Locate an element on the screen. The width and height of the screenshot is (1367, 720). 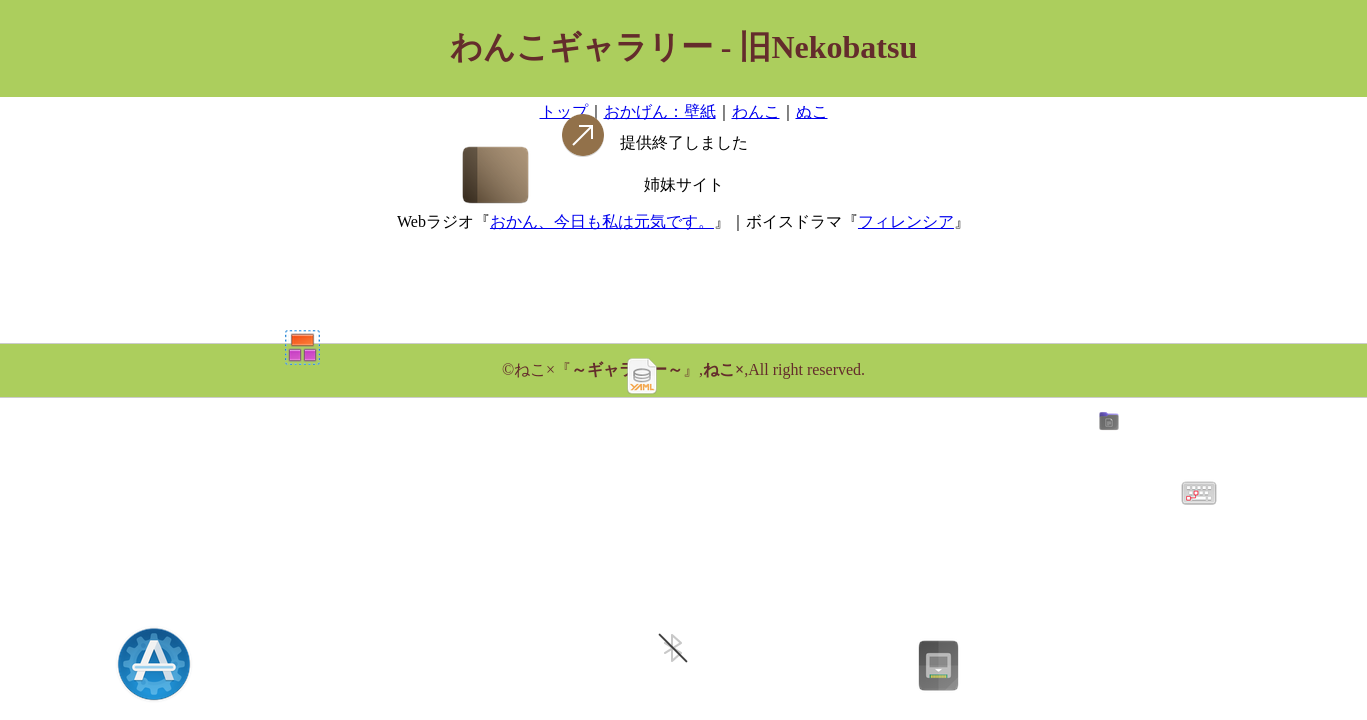
indicates bluetooth is turned off or disabled is located at coordinates (673, 648).